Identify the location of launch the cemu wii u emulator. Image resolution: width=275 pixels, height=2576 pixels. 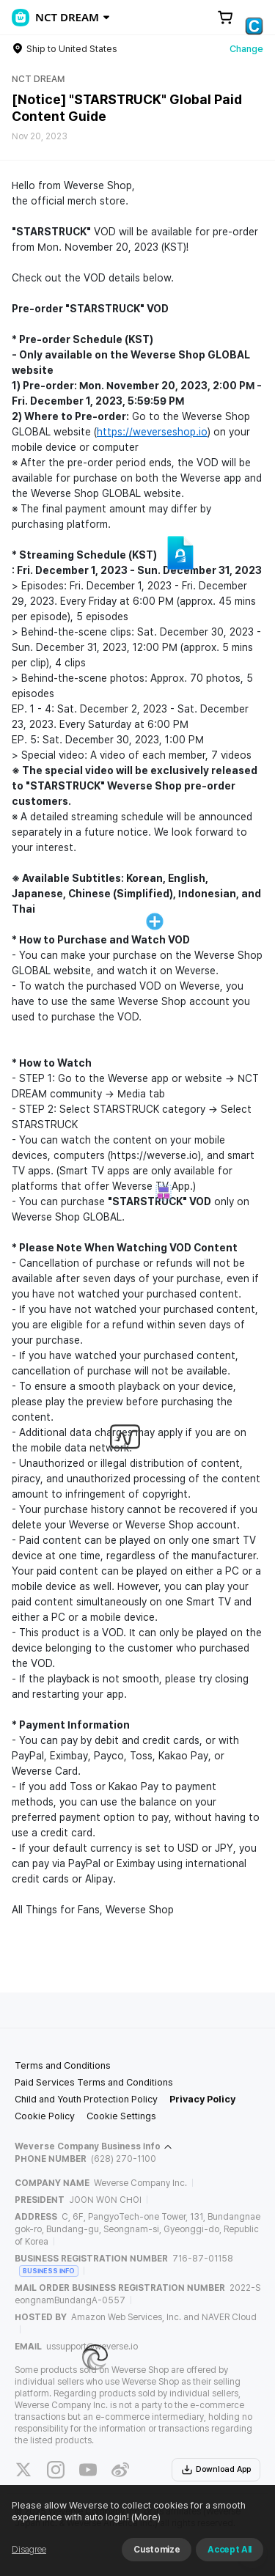
(254, 26).